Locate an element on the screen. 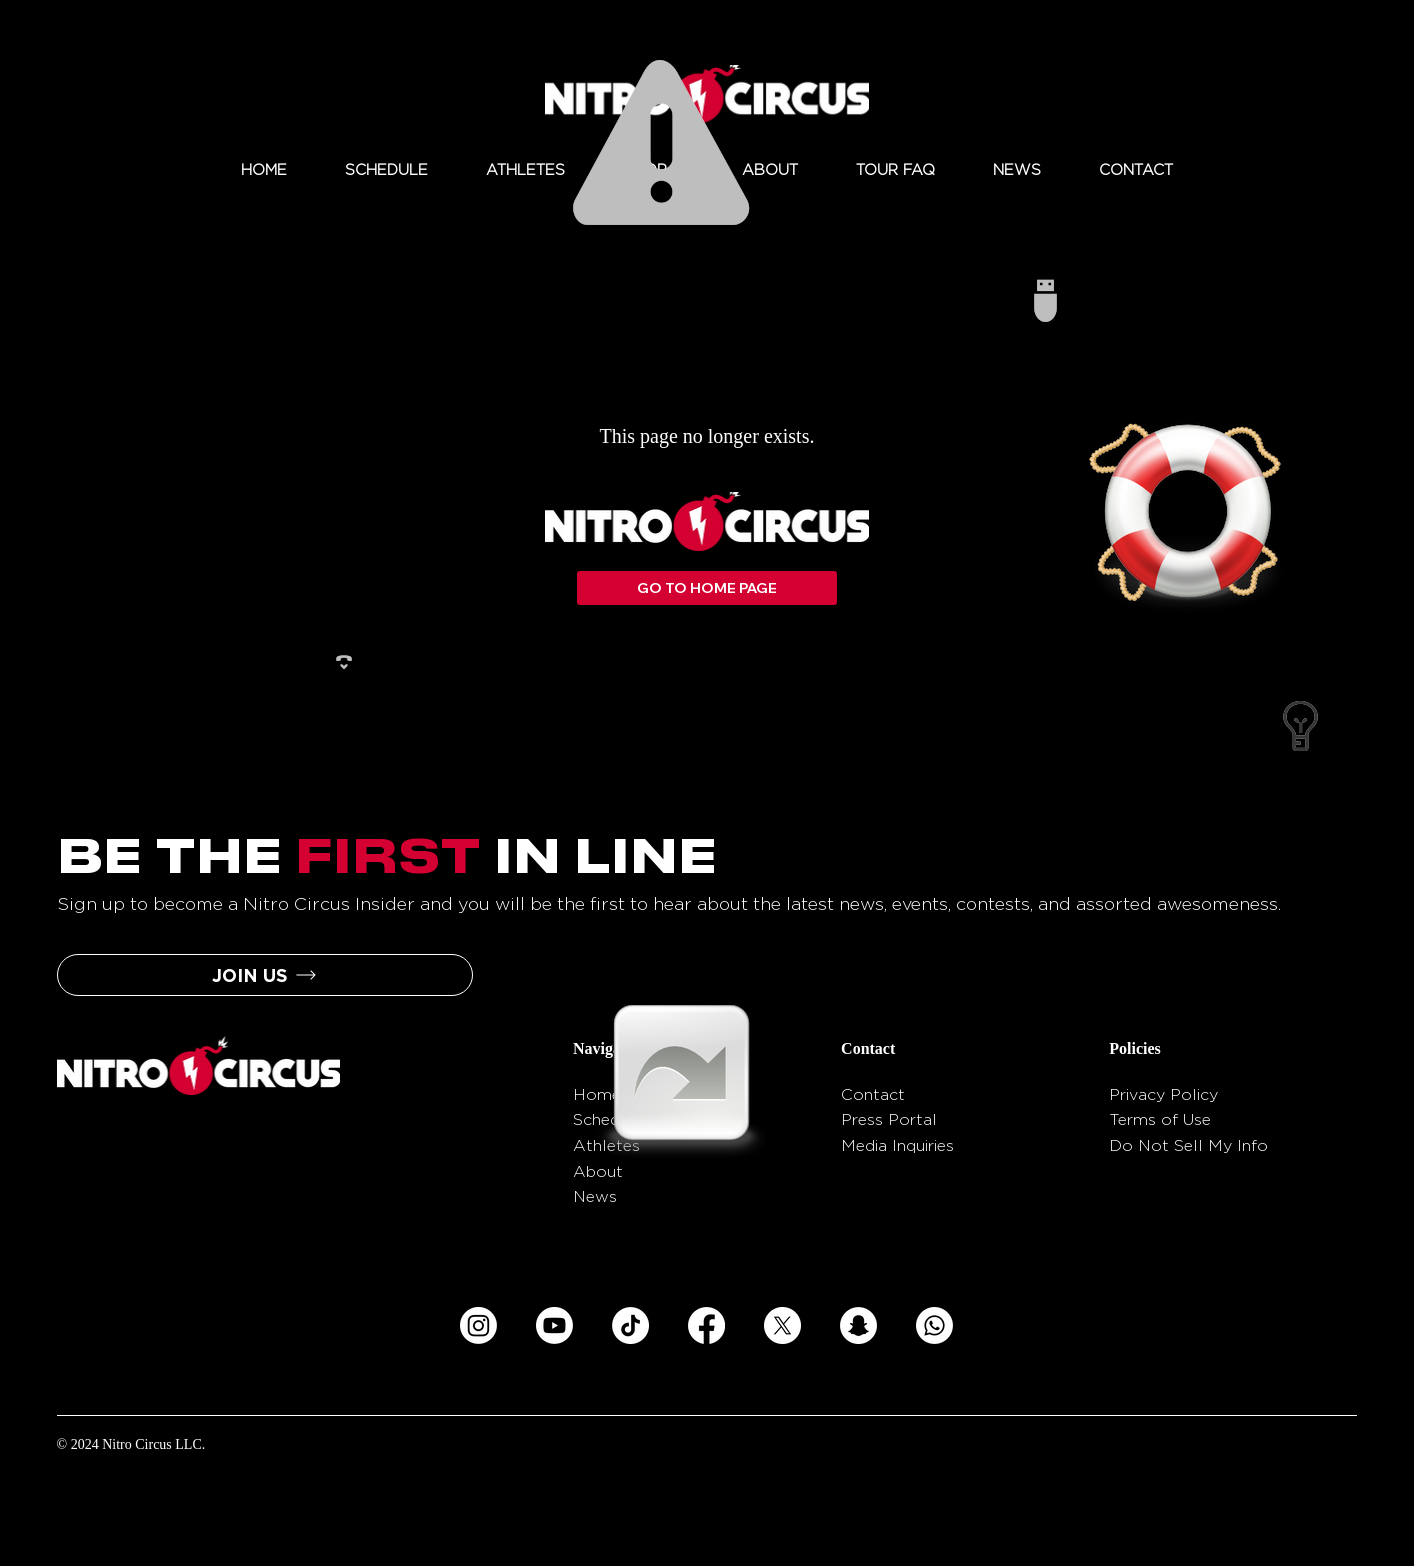 The width and height of the screenshot is (1414, 1566). indicates a symbolic link or shortcut to another file is located at coordinates (683, 1080).